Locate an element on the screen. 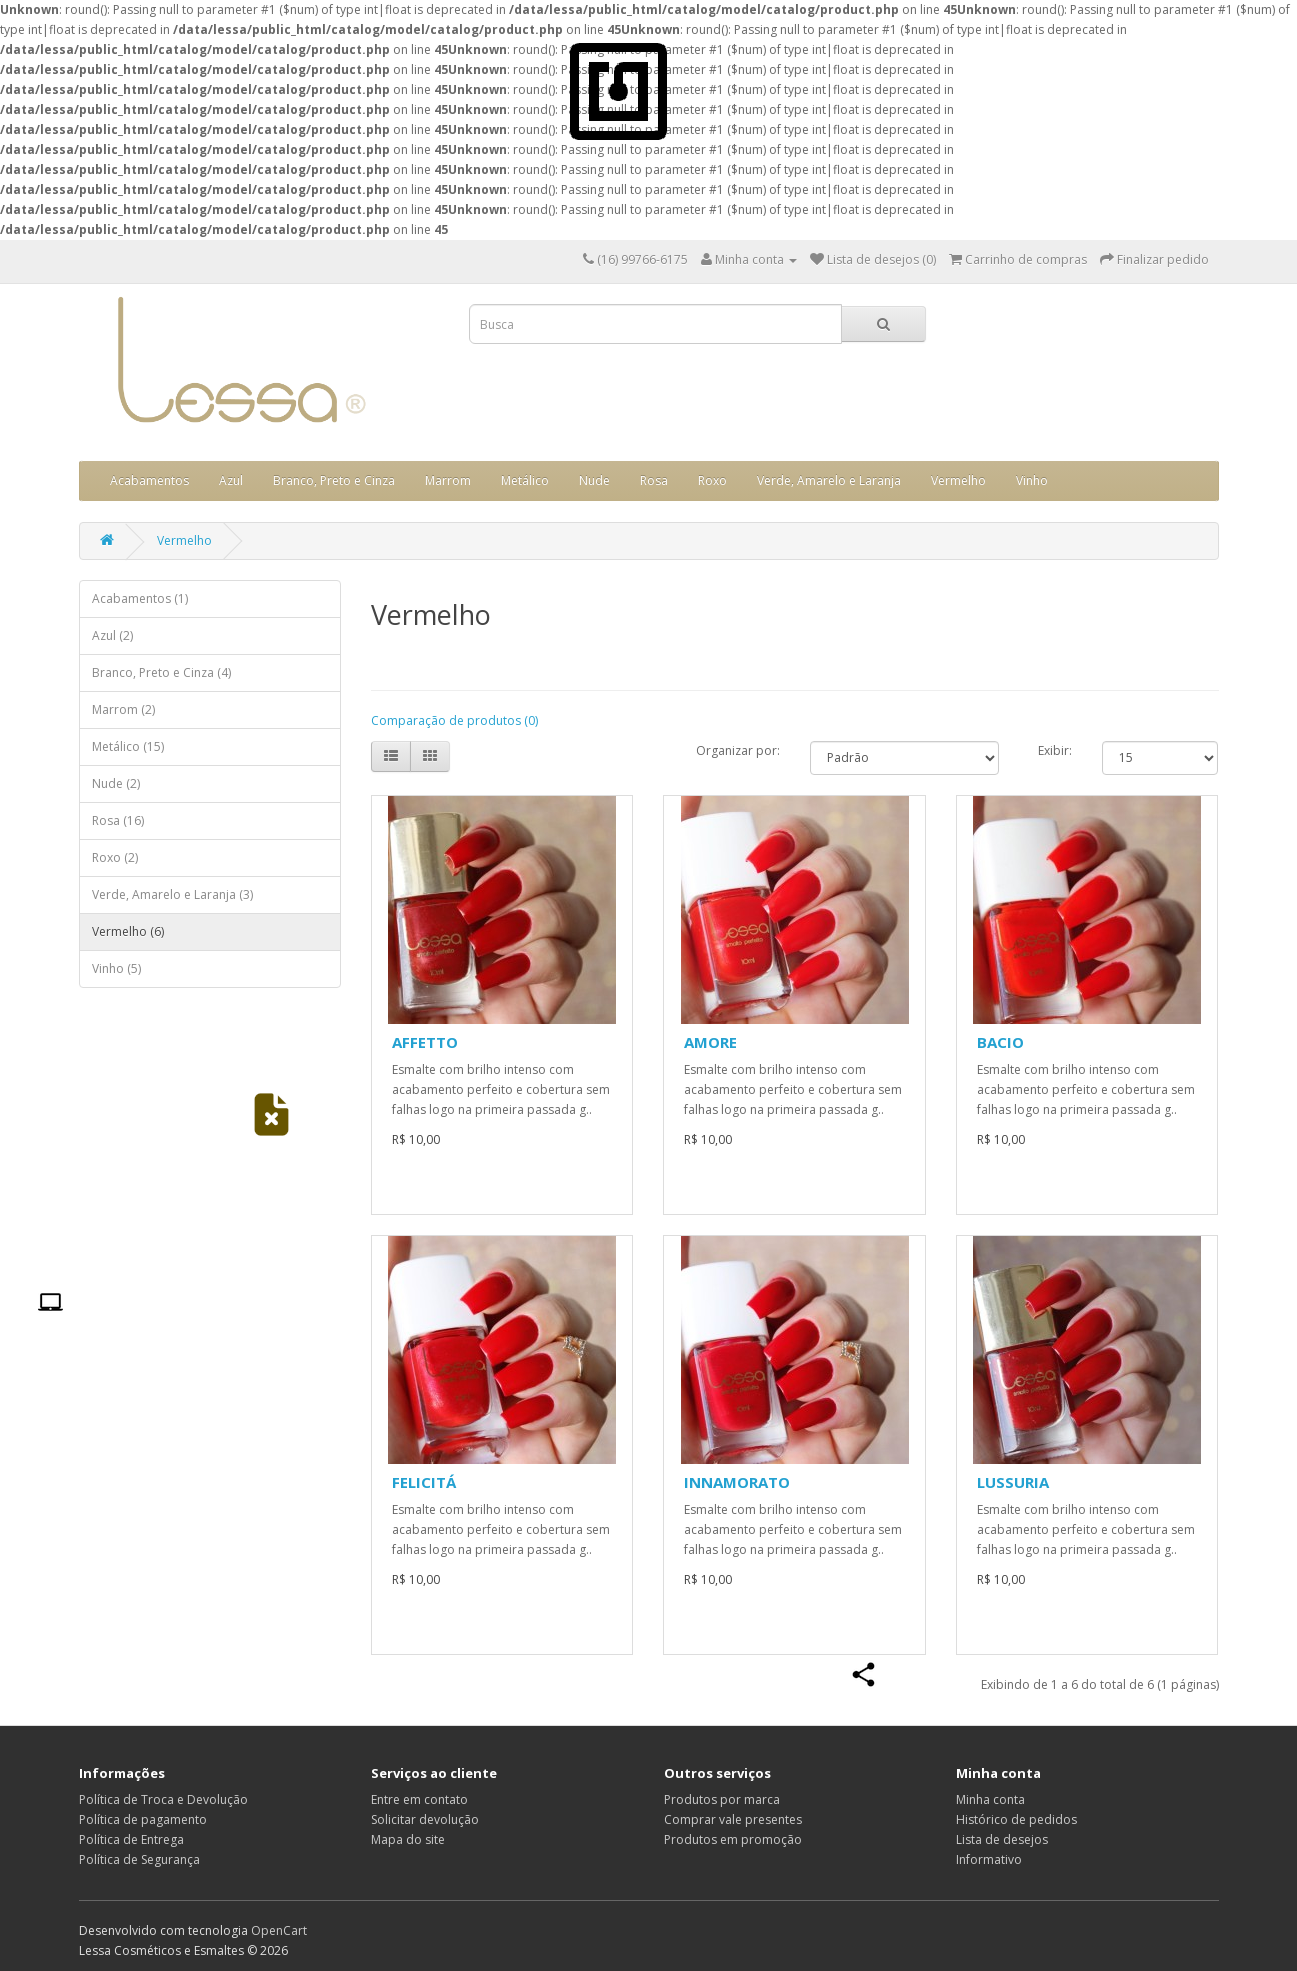 The image size is (1297, 1971). share this content with others is located at coordinates (863, 1674).